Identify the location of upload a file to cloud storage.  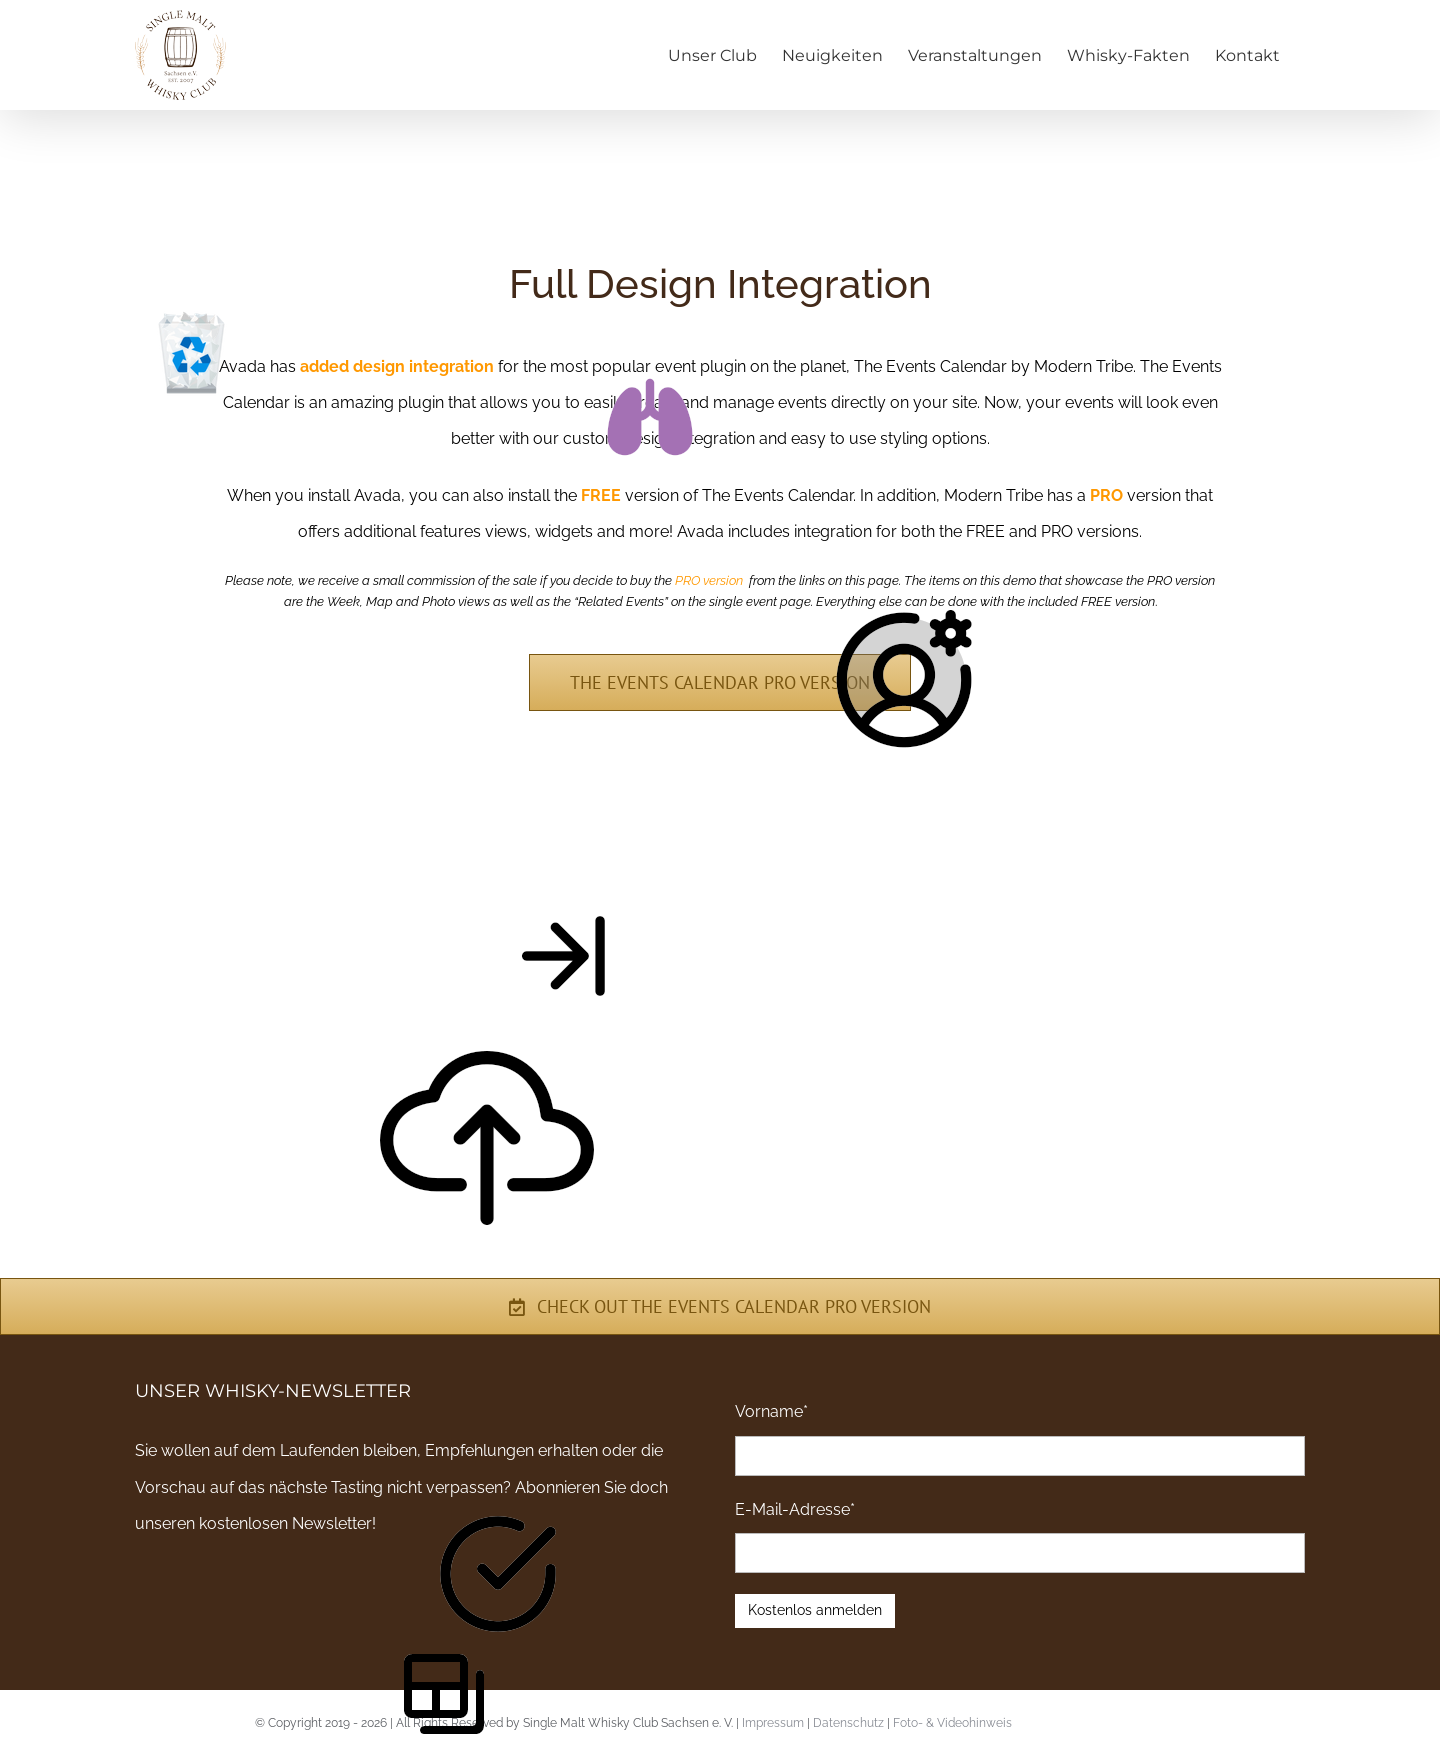
(487, 1138).